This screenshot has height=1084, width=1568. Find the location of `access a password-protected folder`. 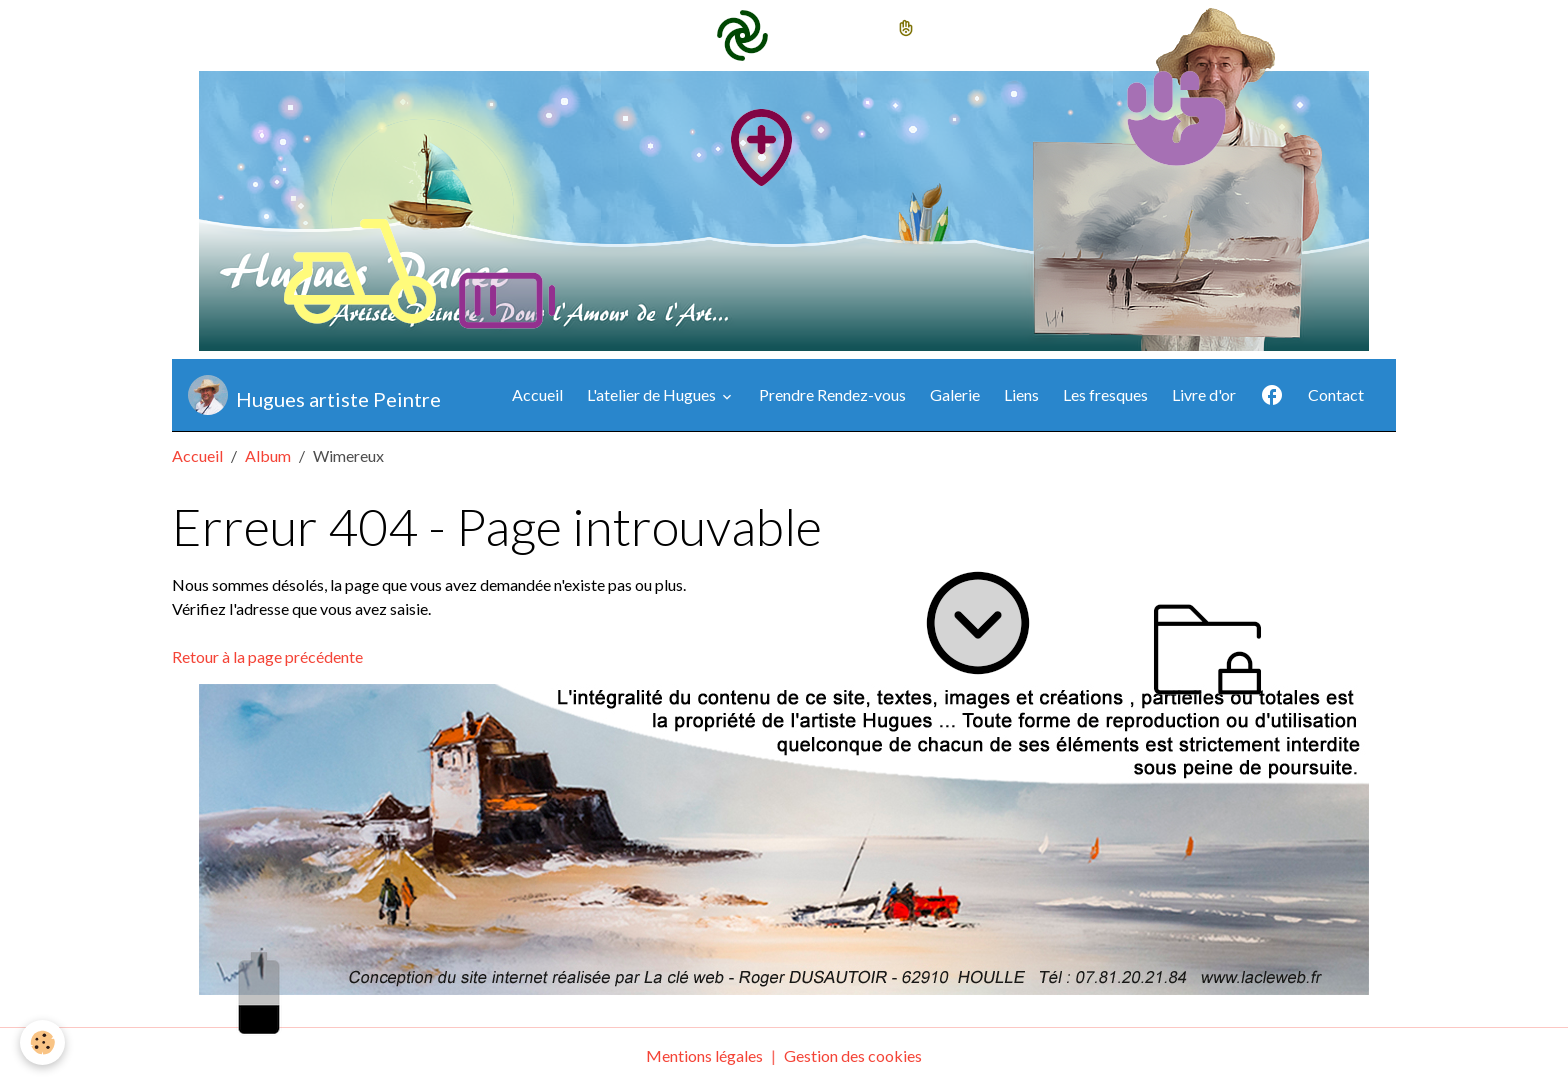

access a password-protected folder is located at coordinates (1207, 649).